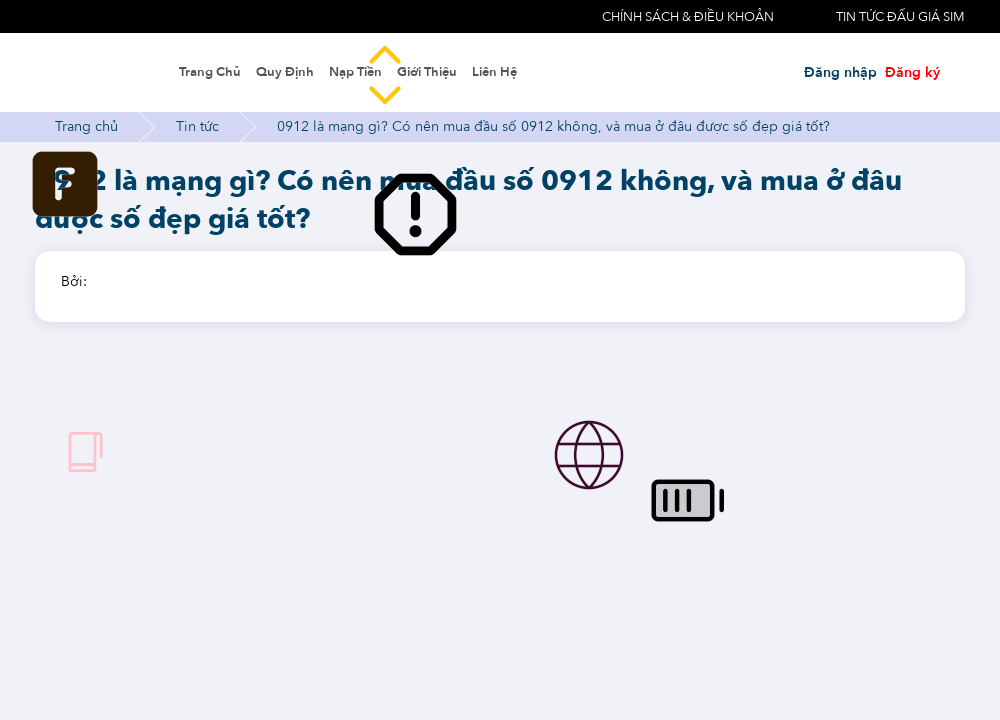 This screenshot has width=1000, height=720. Describe the element at coordinates (84, 452) in the screenshot. I see `view towel or linen amenities` at that location.